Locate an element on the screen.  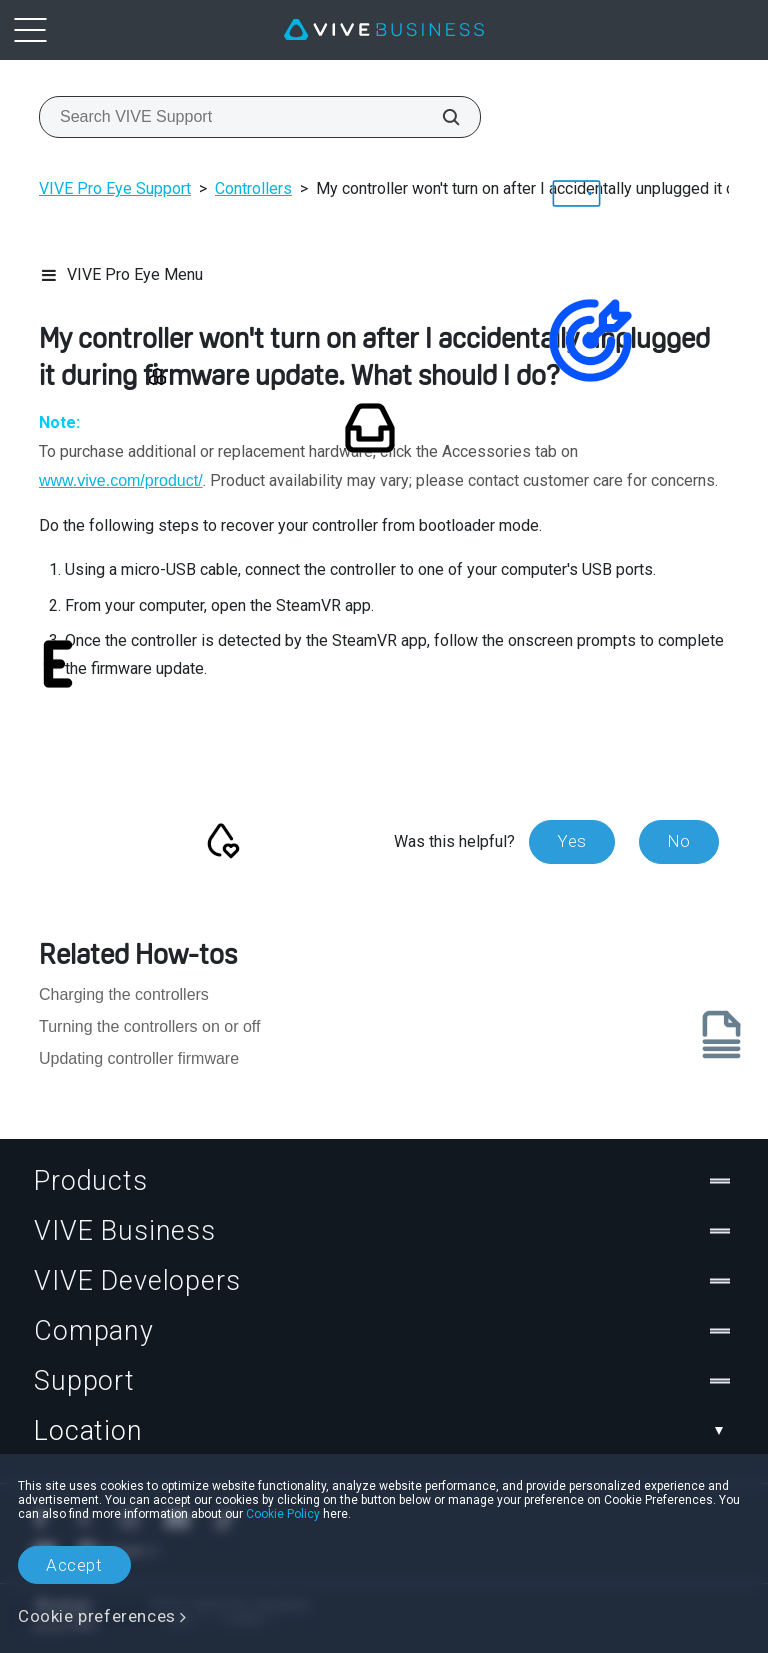
view modular components or building blocks is located at coordinates (157, 376).